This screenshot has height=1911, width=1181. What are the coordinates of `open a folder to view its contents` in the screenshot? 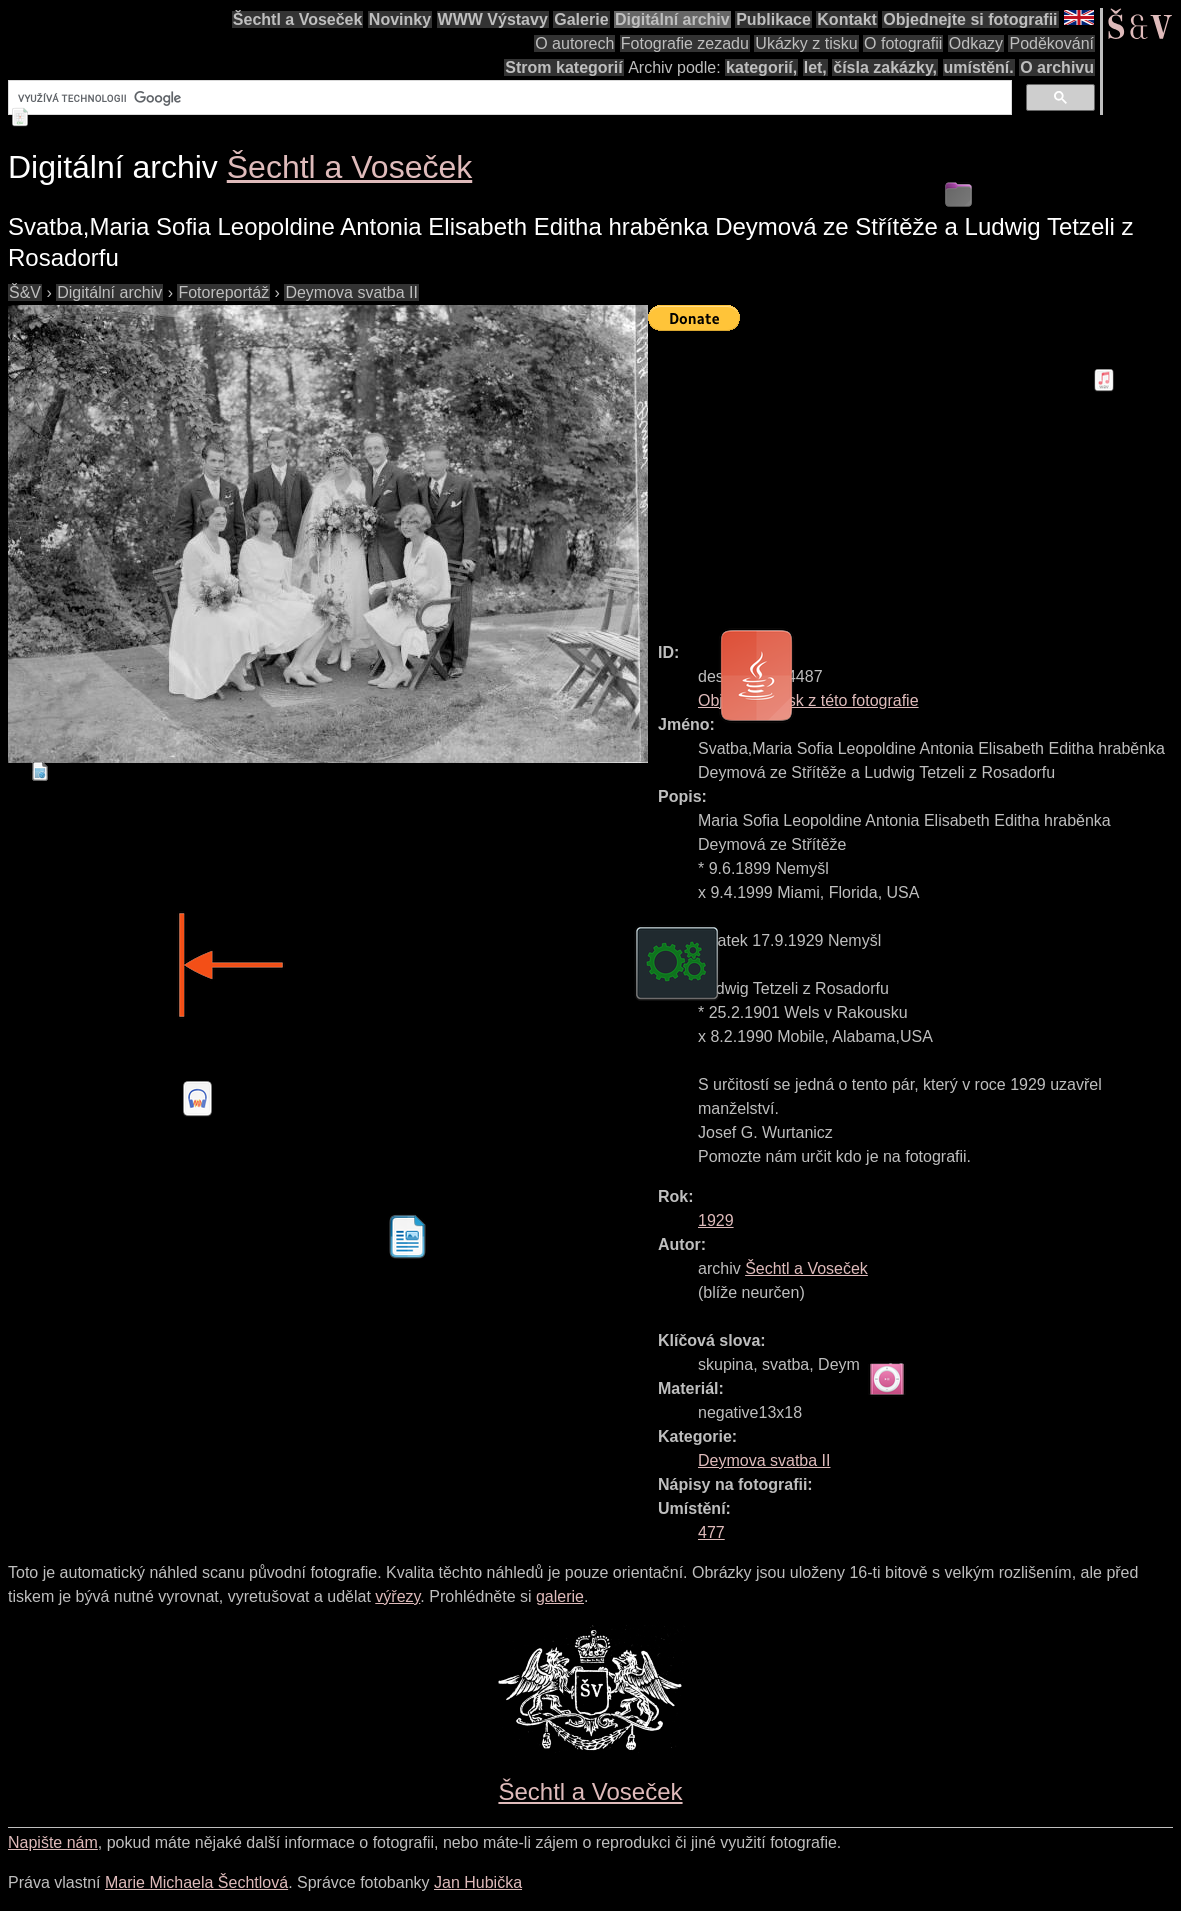 It's located at (958, 194).